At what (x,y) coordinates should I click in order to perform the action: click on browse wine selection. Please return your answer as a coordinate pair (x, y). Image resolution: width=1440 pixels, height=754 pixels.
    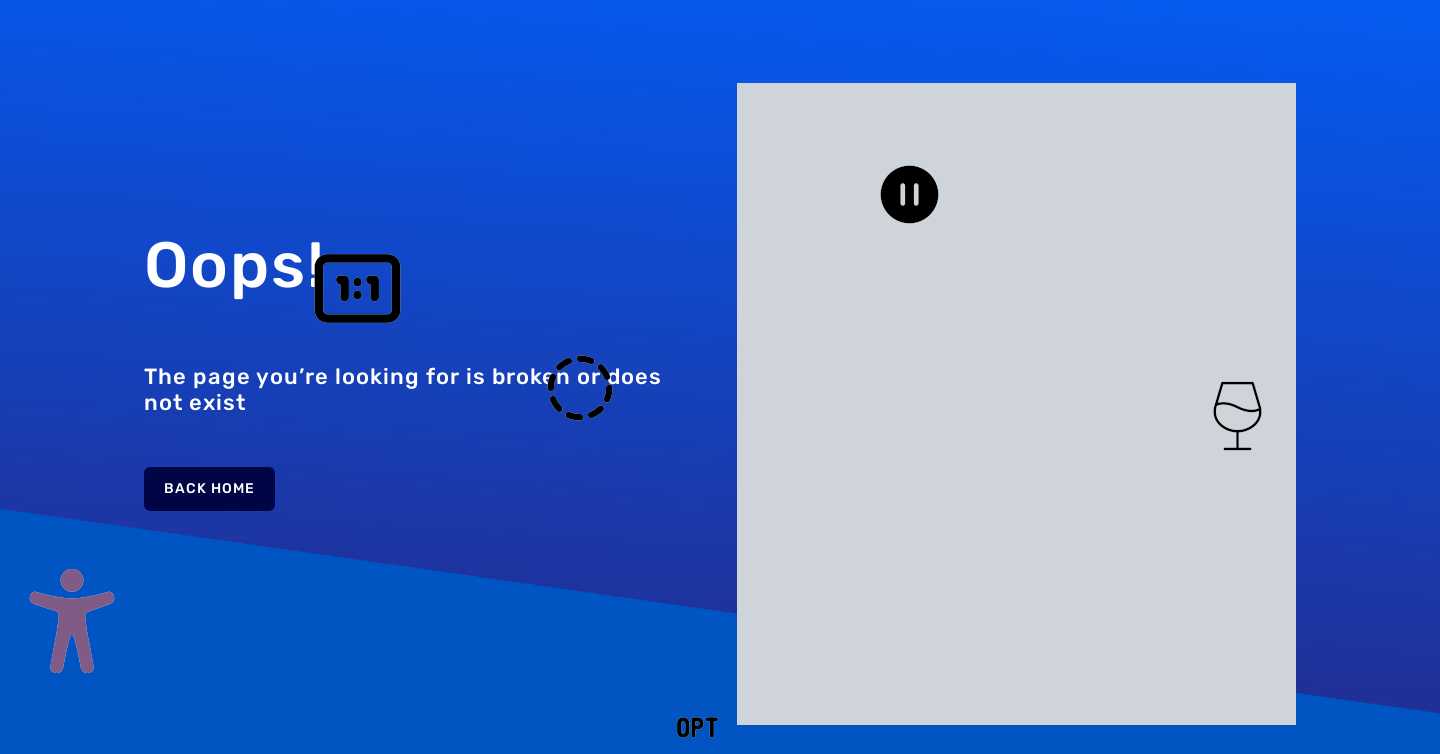
    Looking at the image, I should click on (1237, 413).